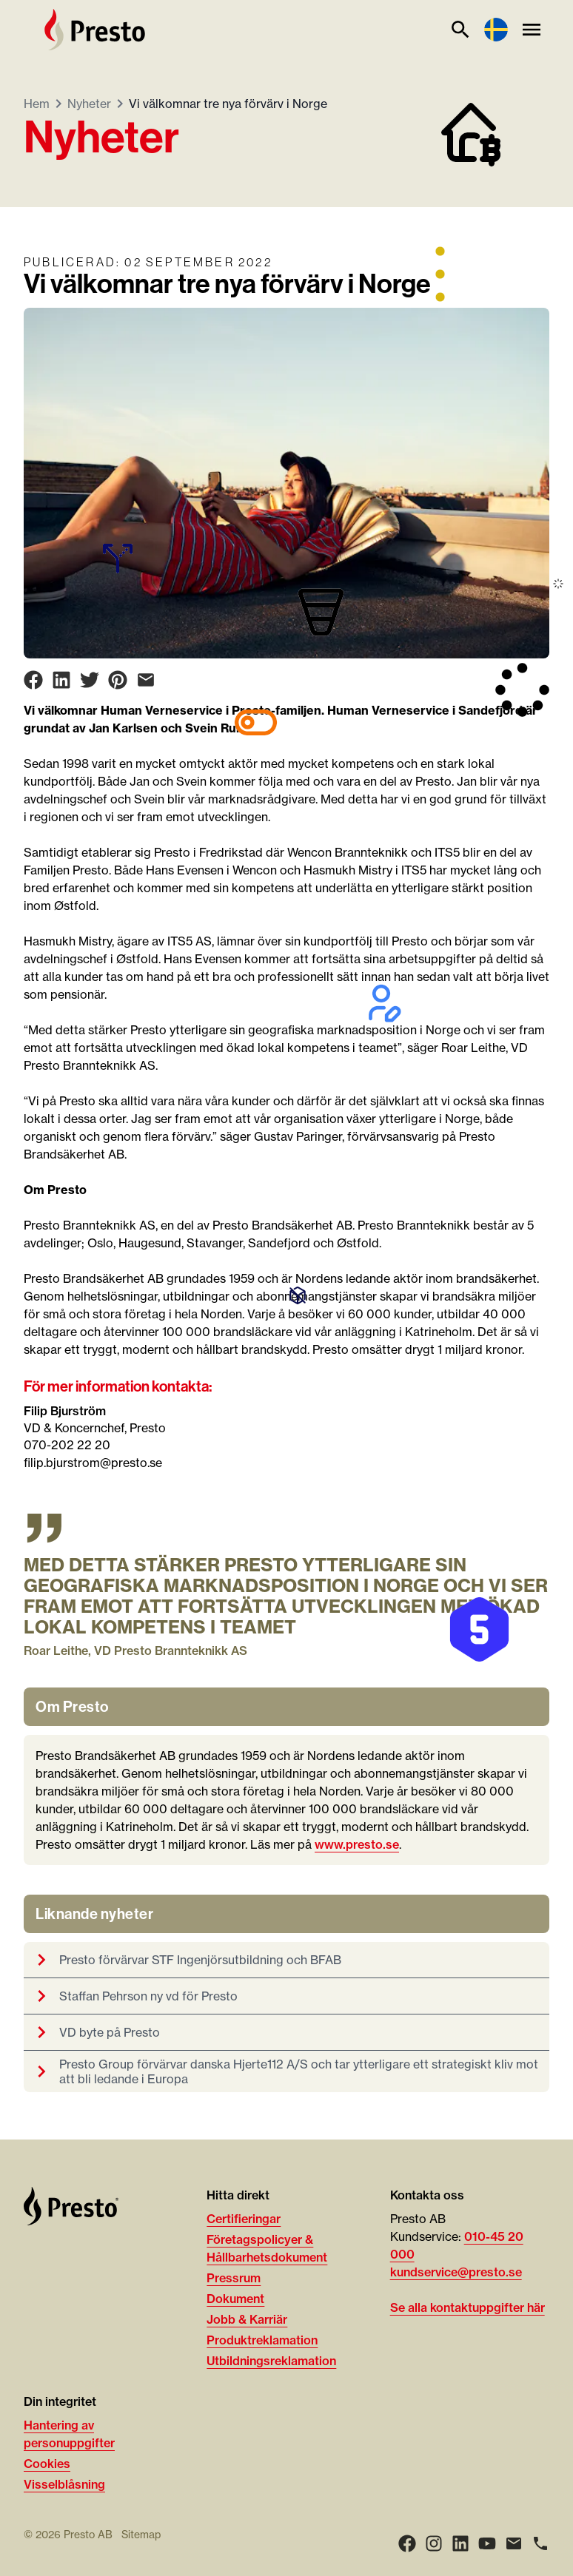  What do you see at coordinates (321, 612) in the screenshot?
I see `view sales funnel analytics` at bounding box center [321, 612].